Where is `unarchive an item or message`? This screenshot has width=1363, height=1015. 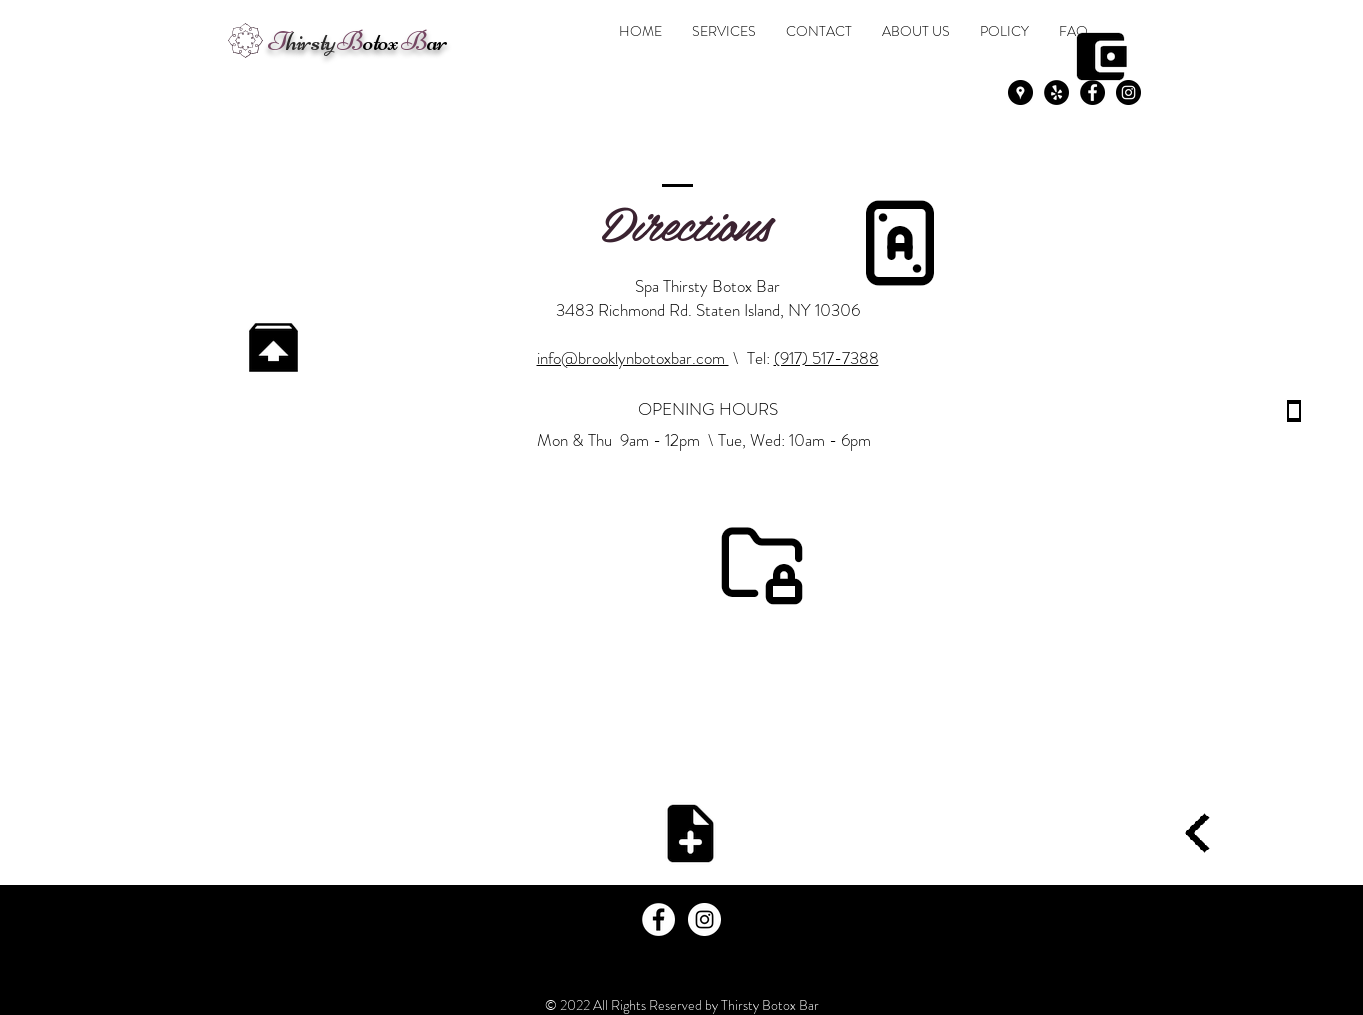
unarchive an item or message is located at coordinates (273, 347).